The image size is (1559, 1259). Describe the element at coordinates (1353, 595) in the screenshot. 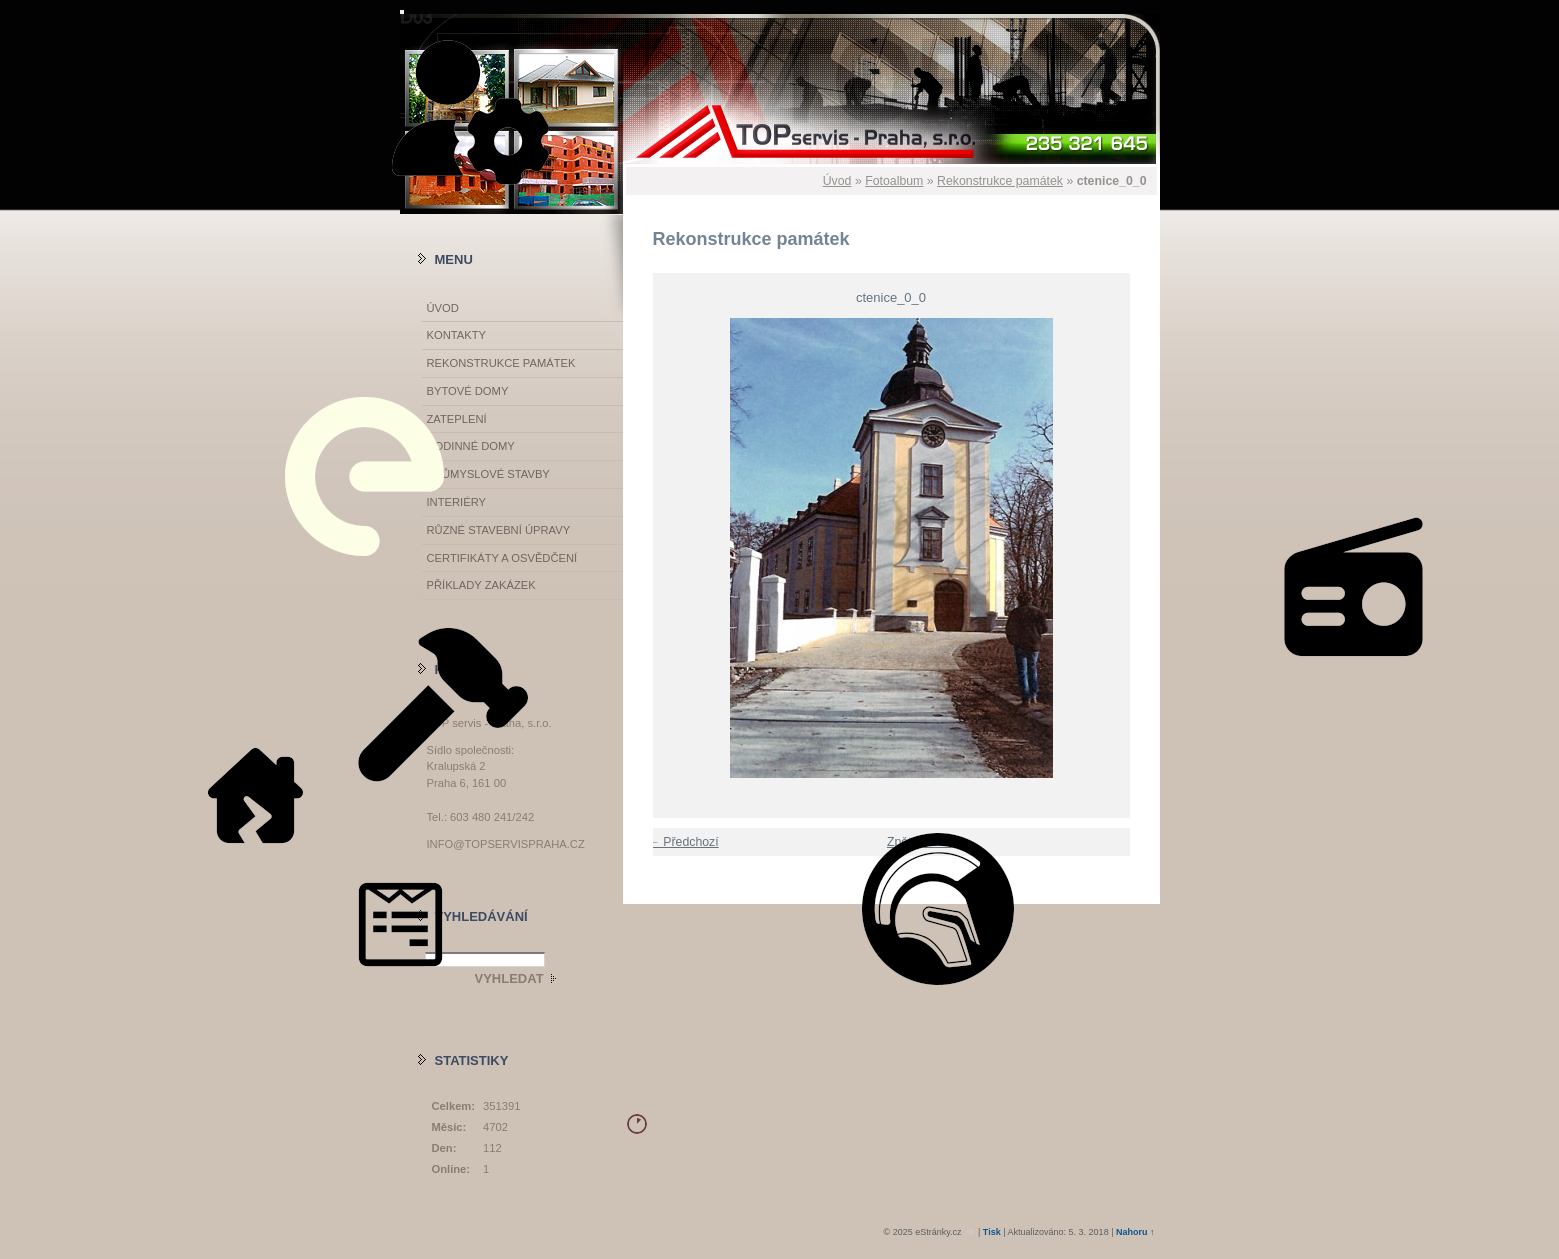

I see `access radio or audio streaming` at that location.